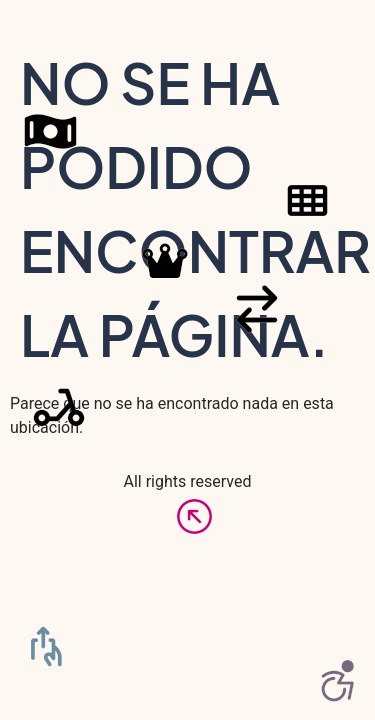  I want to click on navigate back to previous screen, so click(194, 516).